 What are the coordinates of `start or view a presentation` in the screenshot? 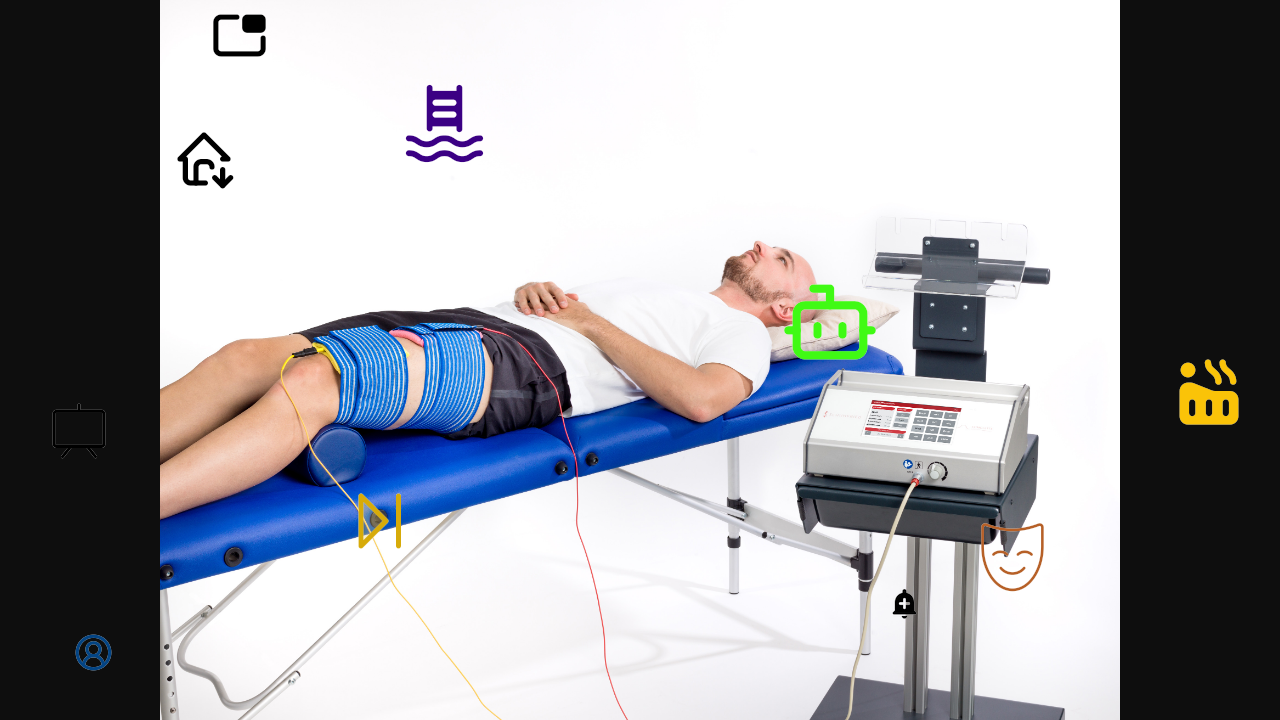 It's located at (79, 432).